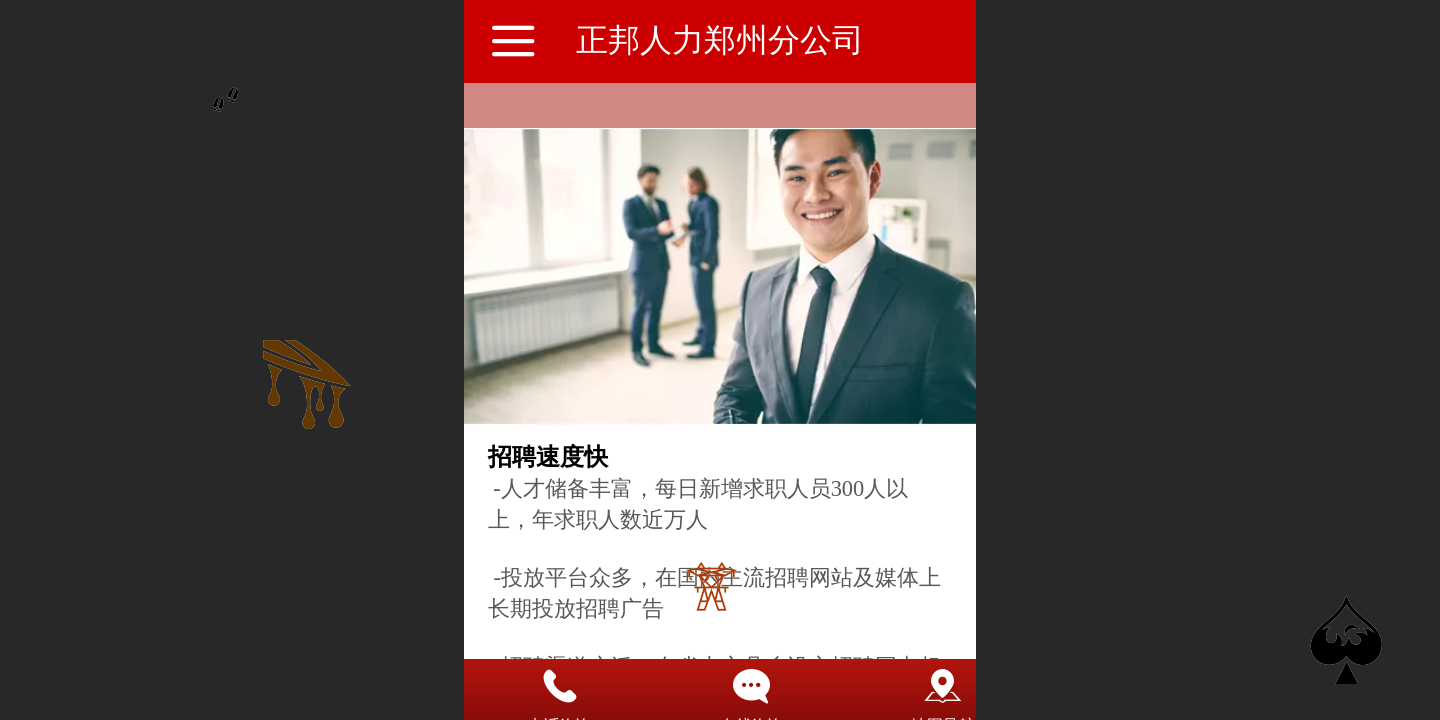 Image resolution: width=1440 pixels, height=720 pixels. I want to click on indicates a hot streak or winning hand in a card game, so click(1346, 640).